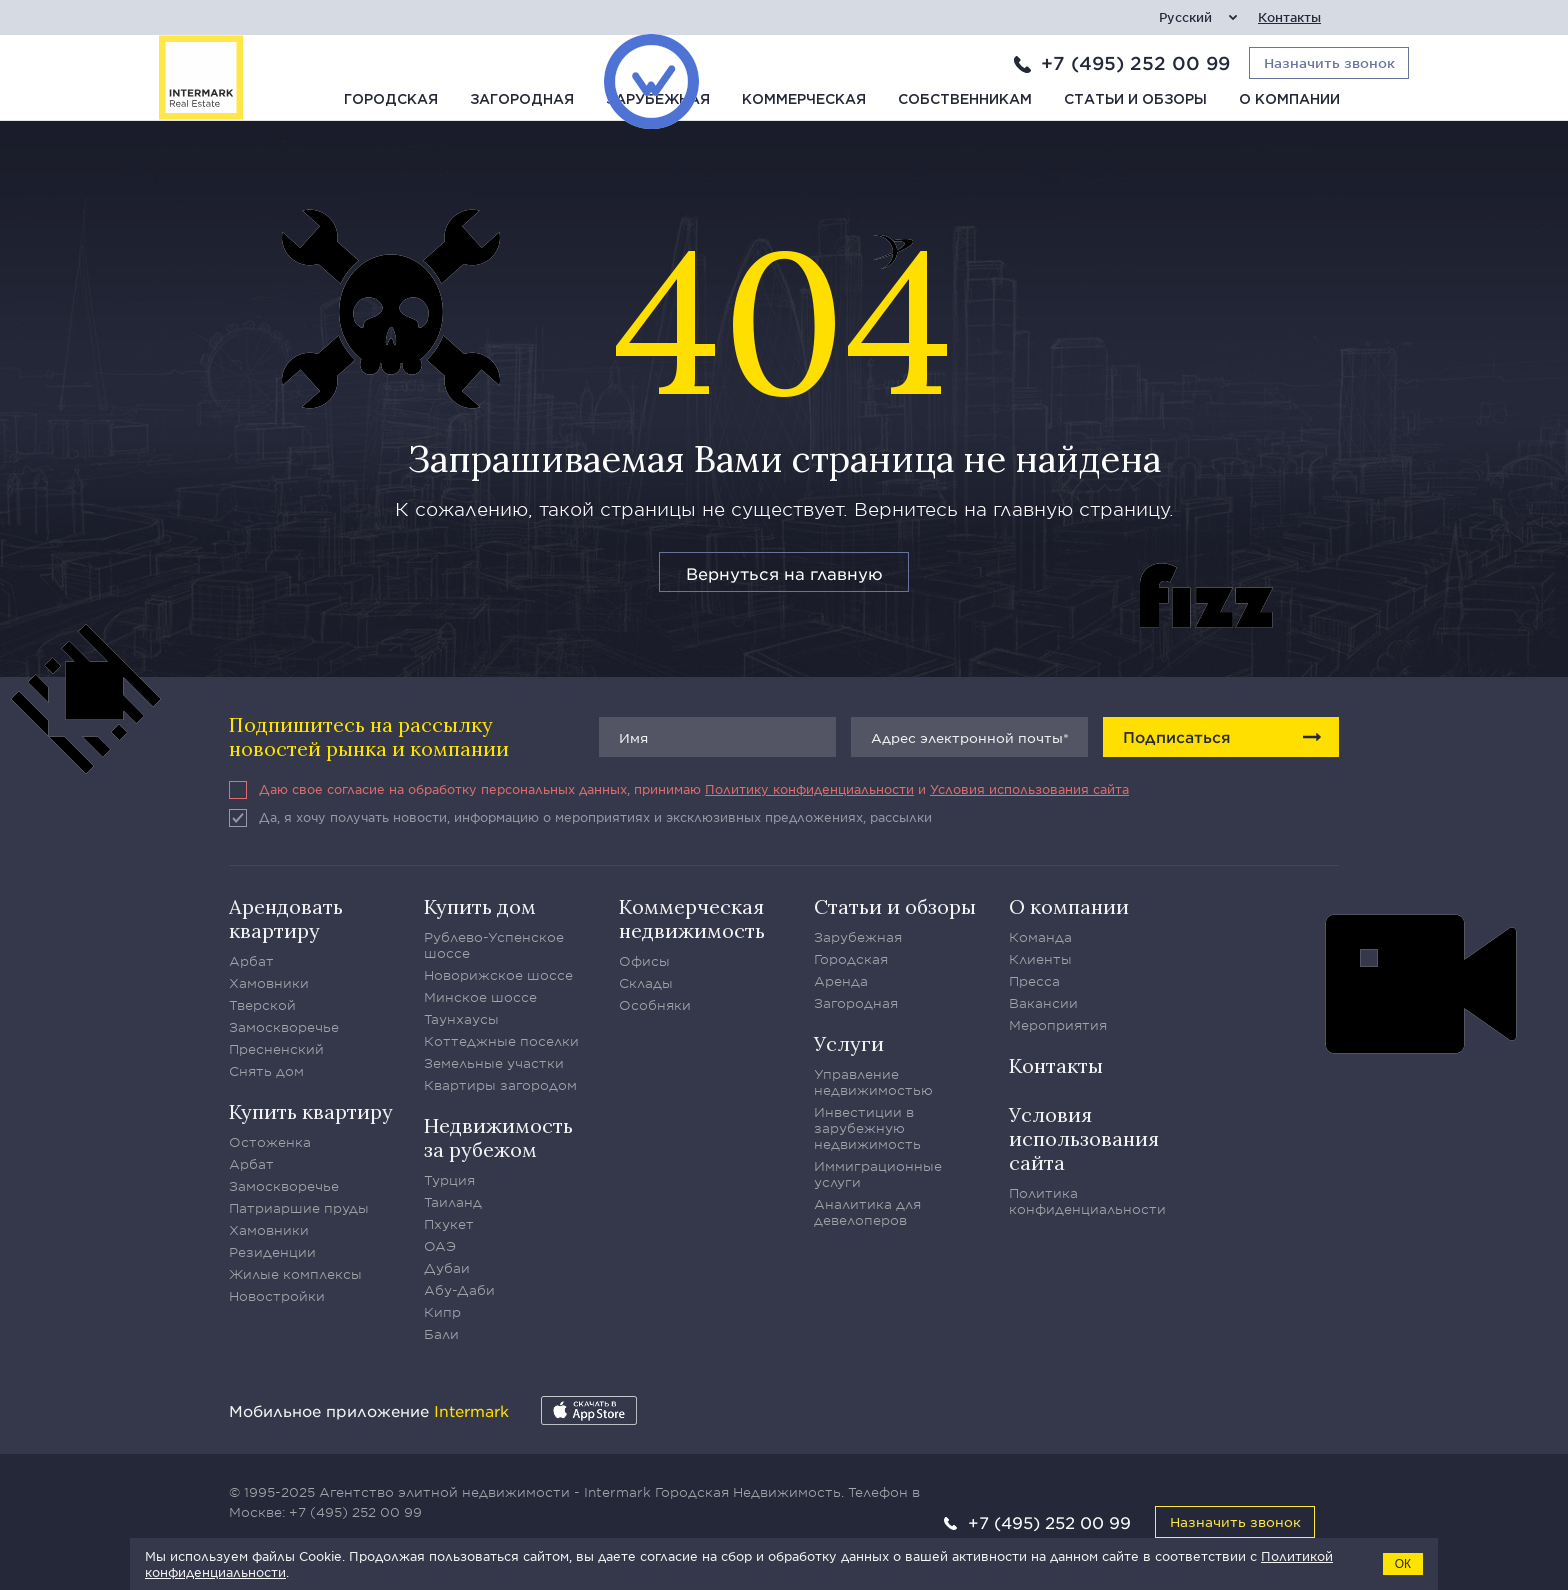 The image size is (1568, 1590). I want to click on start recording a video, so click(1421, 984).